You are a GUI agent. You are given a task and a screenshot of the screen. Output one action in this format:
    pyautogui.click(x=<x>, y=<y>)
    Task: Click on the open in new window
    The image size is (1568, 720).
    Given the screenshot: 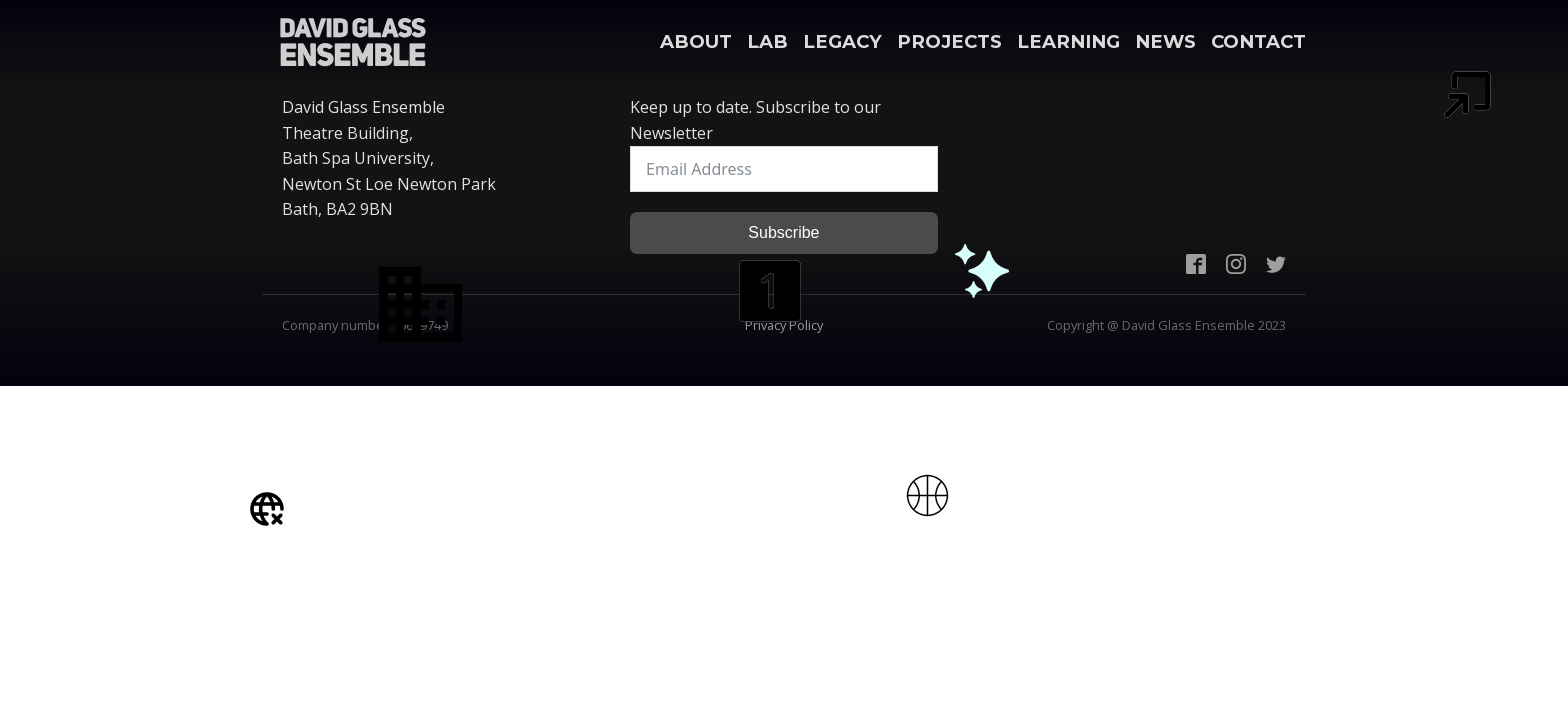 What is the action you would take?
    pyautogui.click(x=1467, y=94)
    